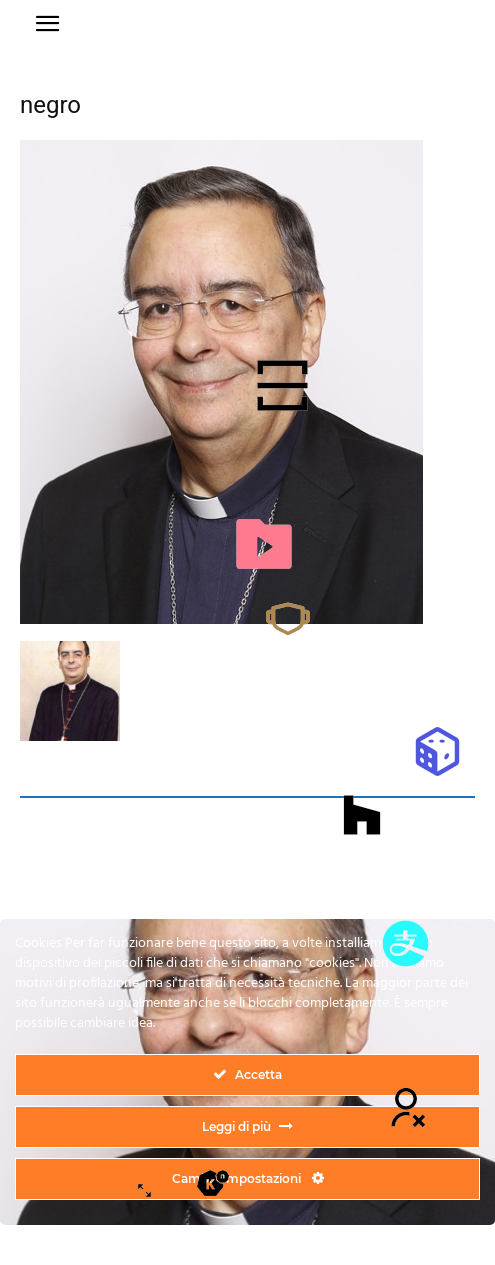  What do you see at coordinates (405, 943) in the screenshot?
I see `pay with alipay` at bounding box center [405, 943].